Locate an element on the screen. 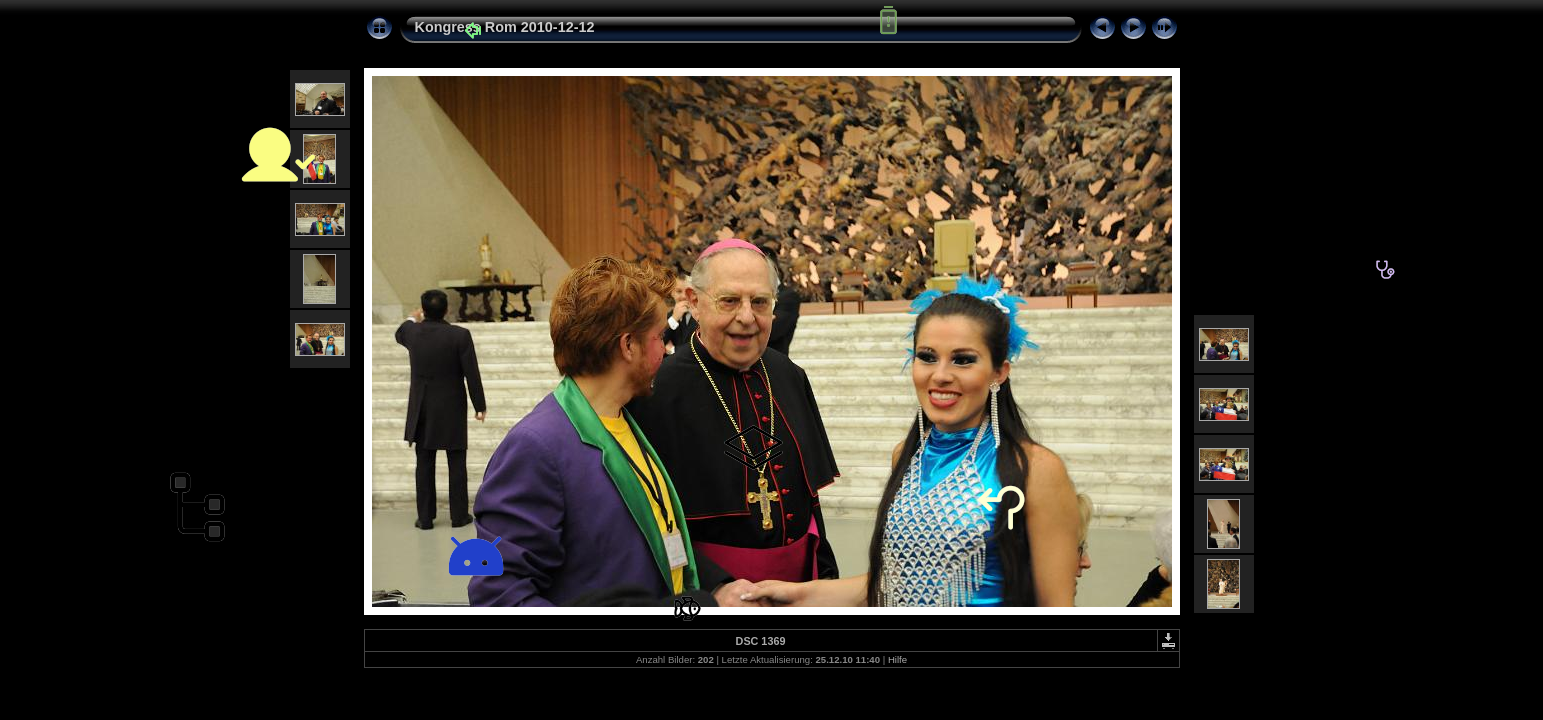 The image size is (1543, 720). view layers or stacked content is located at coordinates (753, 448).